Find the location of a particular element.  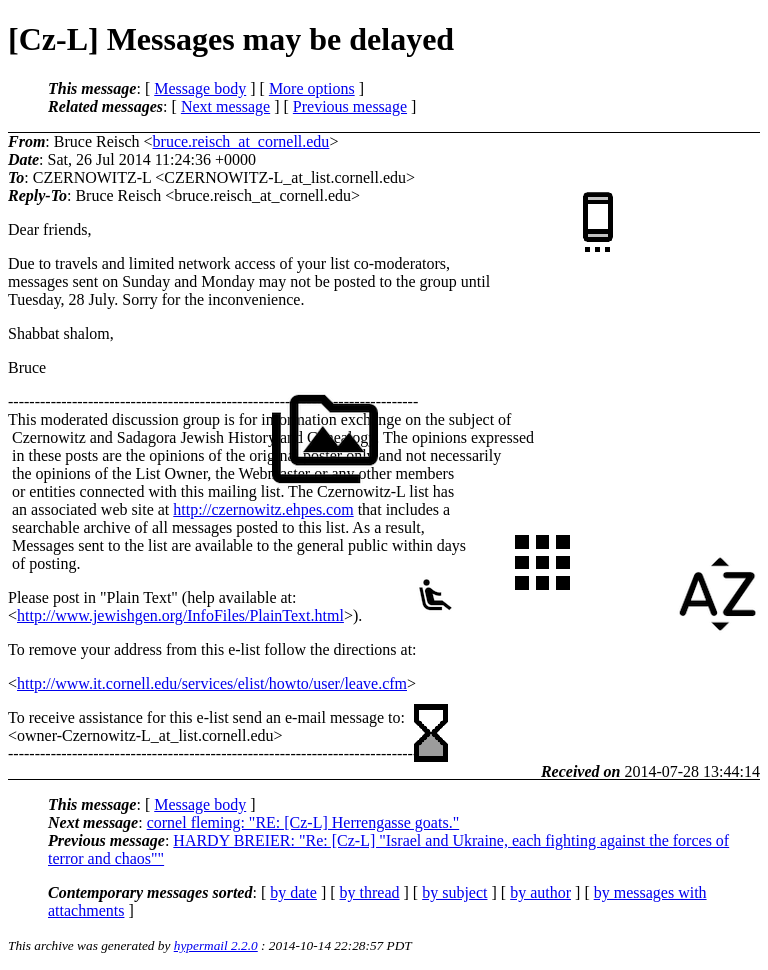

sort items alphabetically is located at coordinates (718, 594).